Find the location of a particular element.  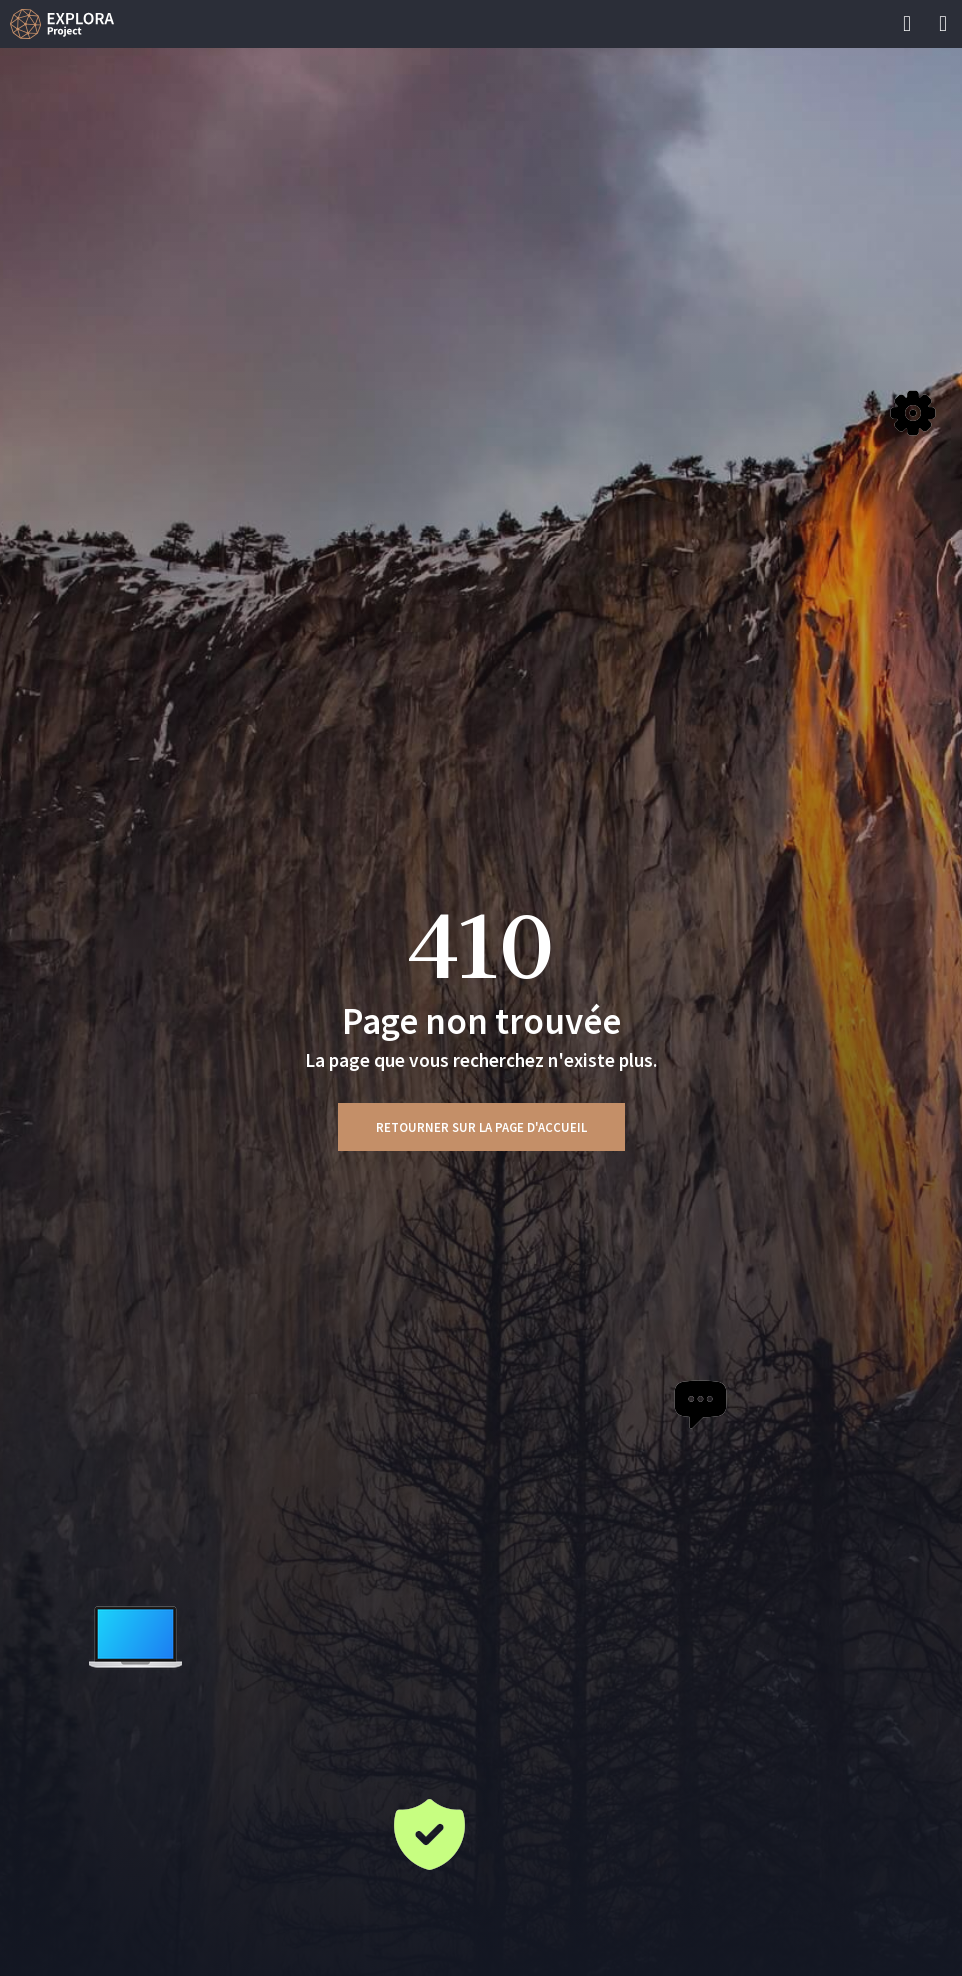

laptop or portable computer device is located at coordinates (135, 1635).